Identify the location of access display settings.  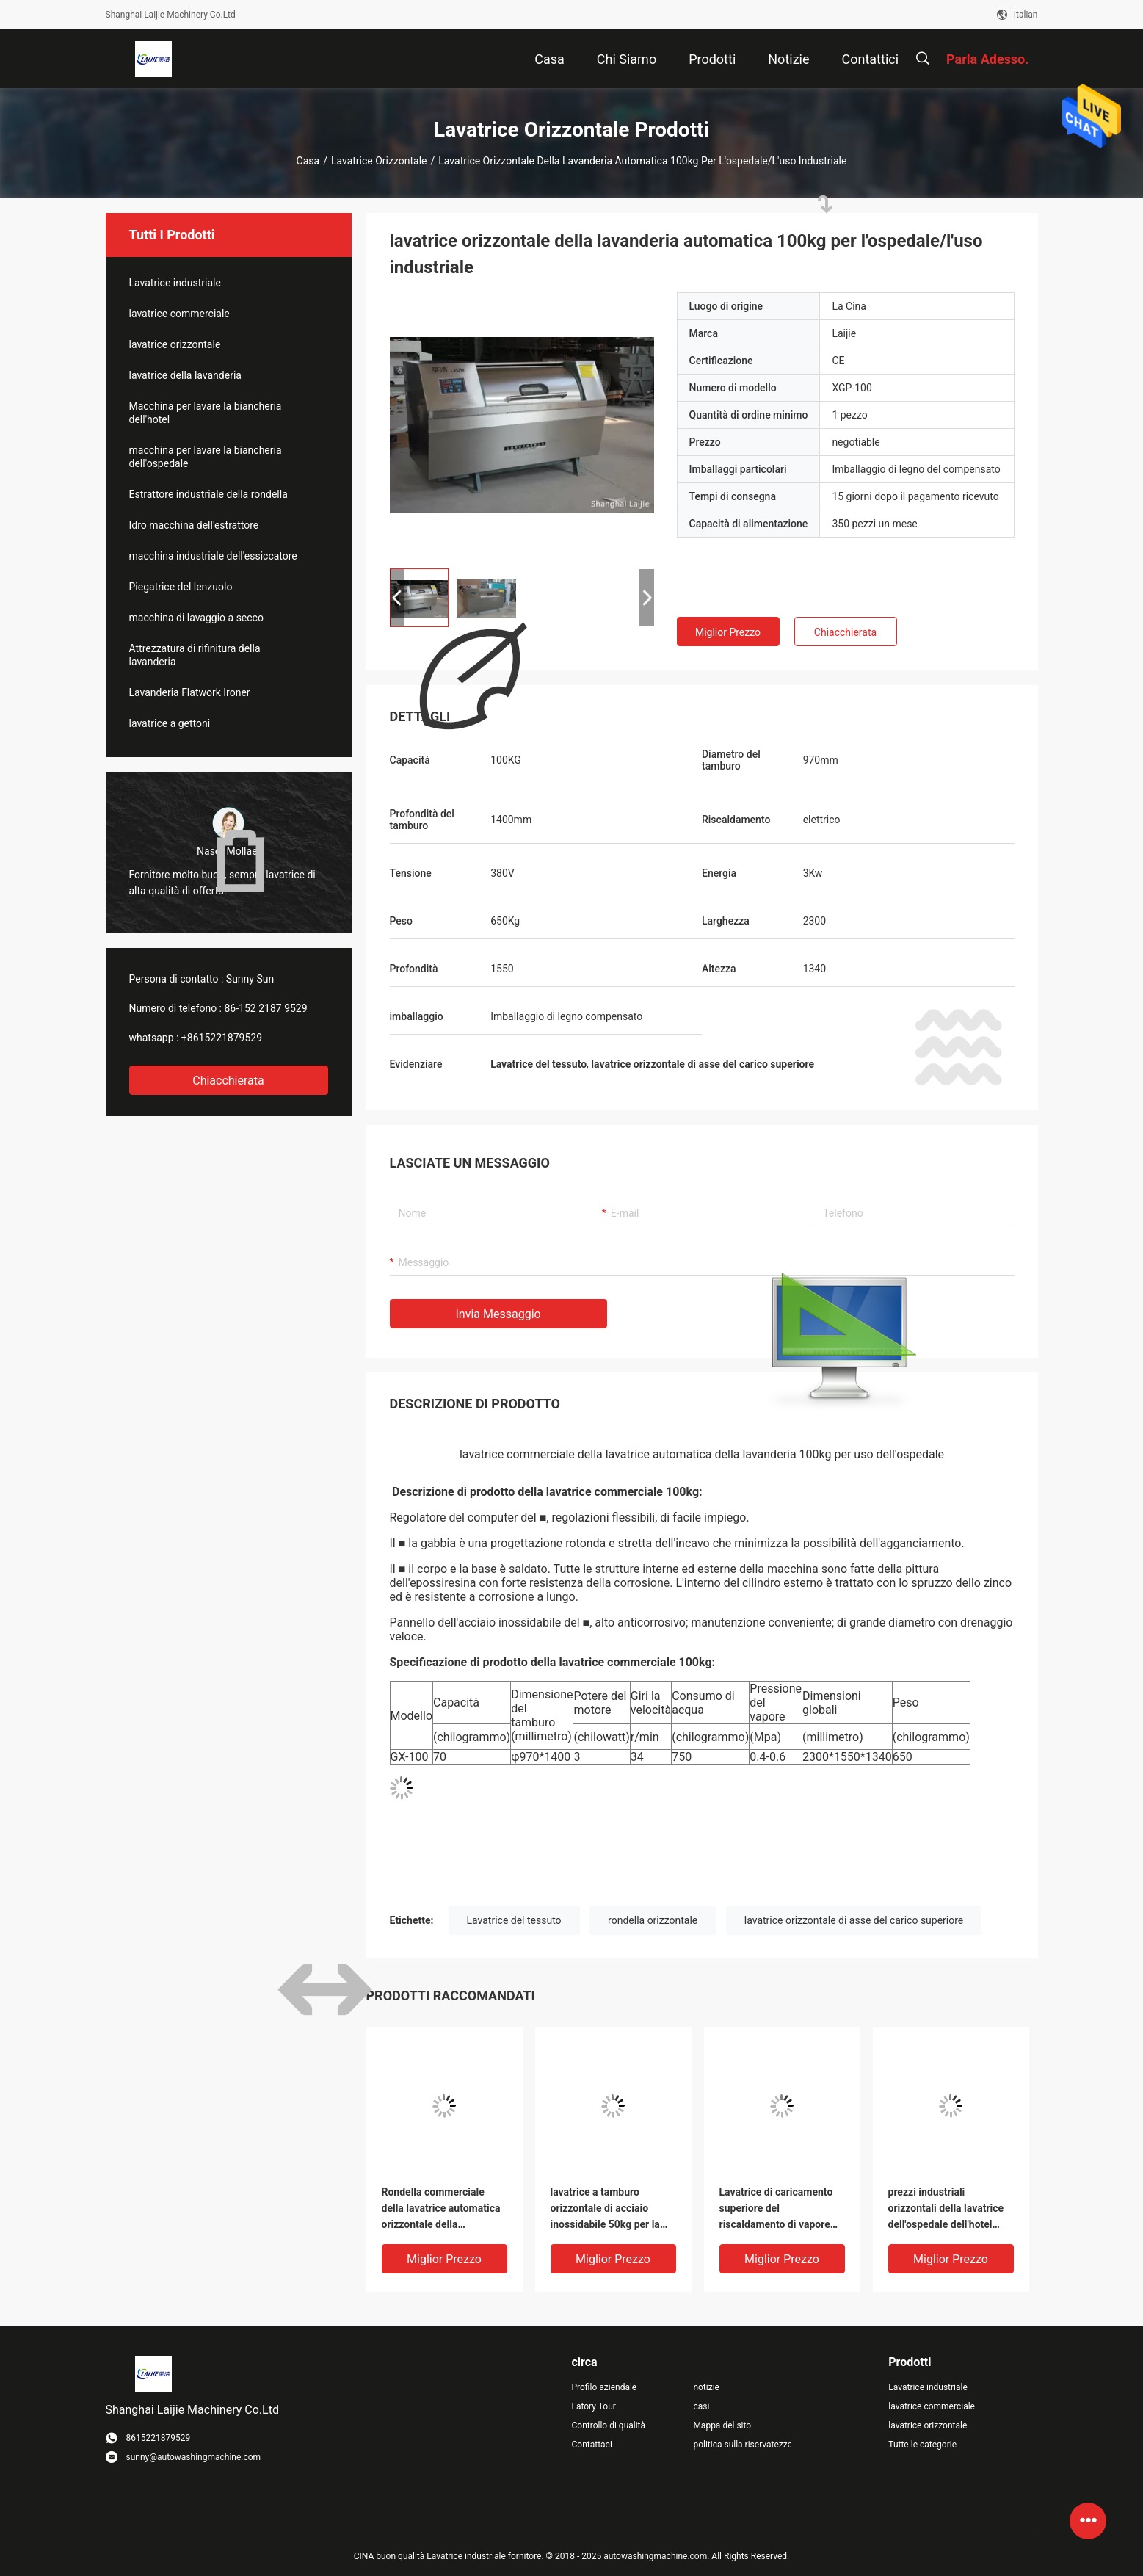
(841, 1336).